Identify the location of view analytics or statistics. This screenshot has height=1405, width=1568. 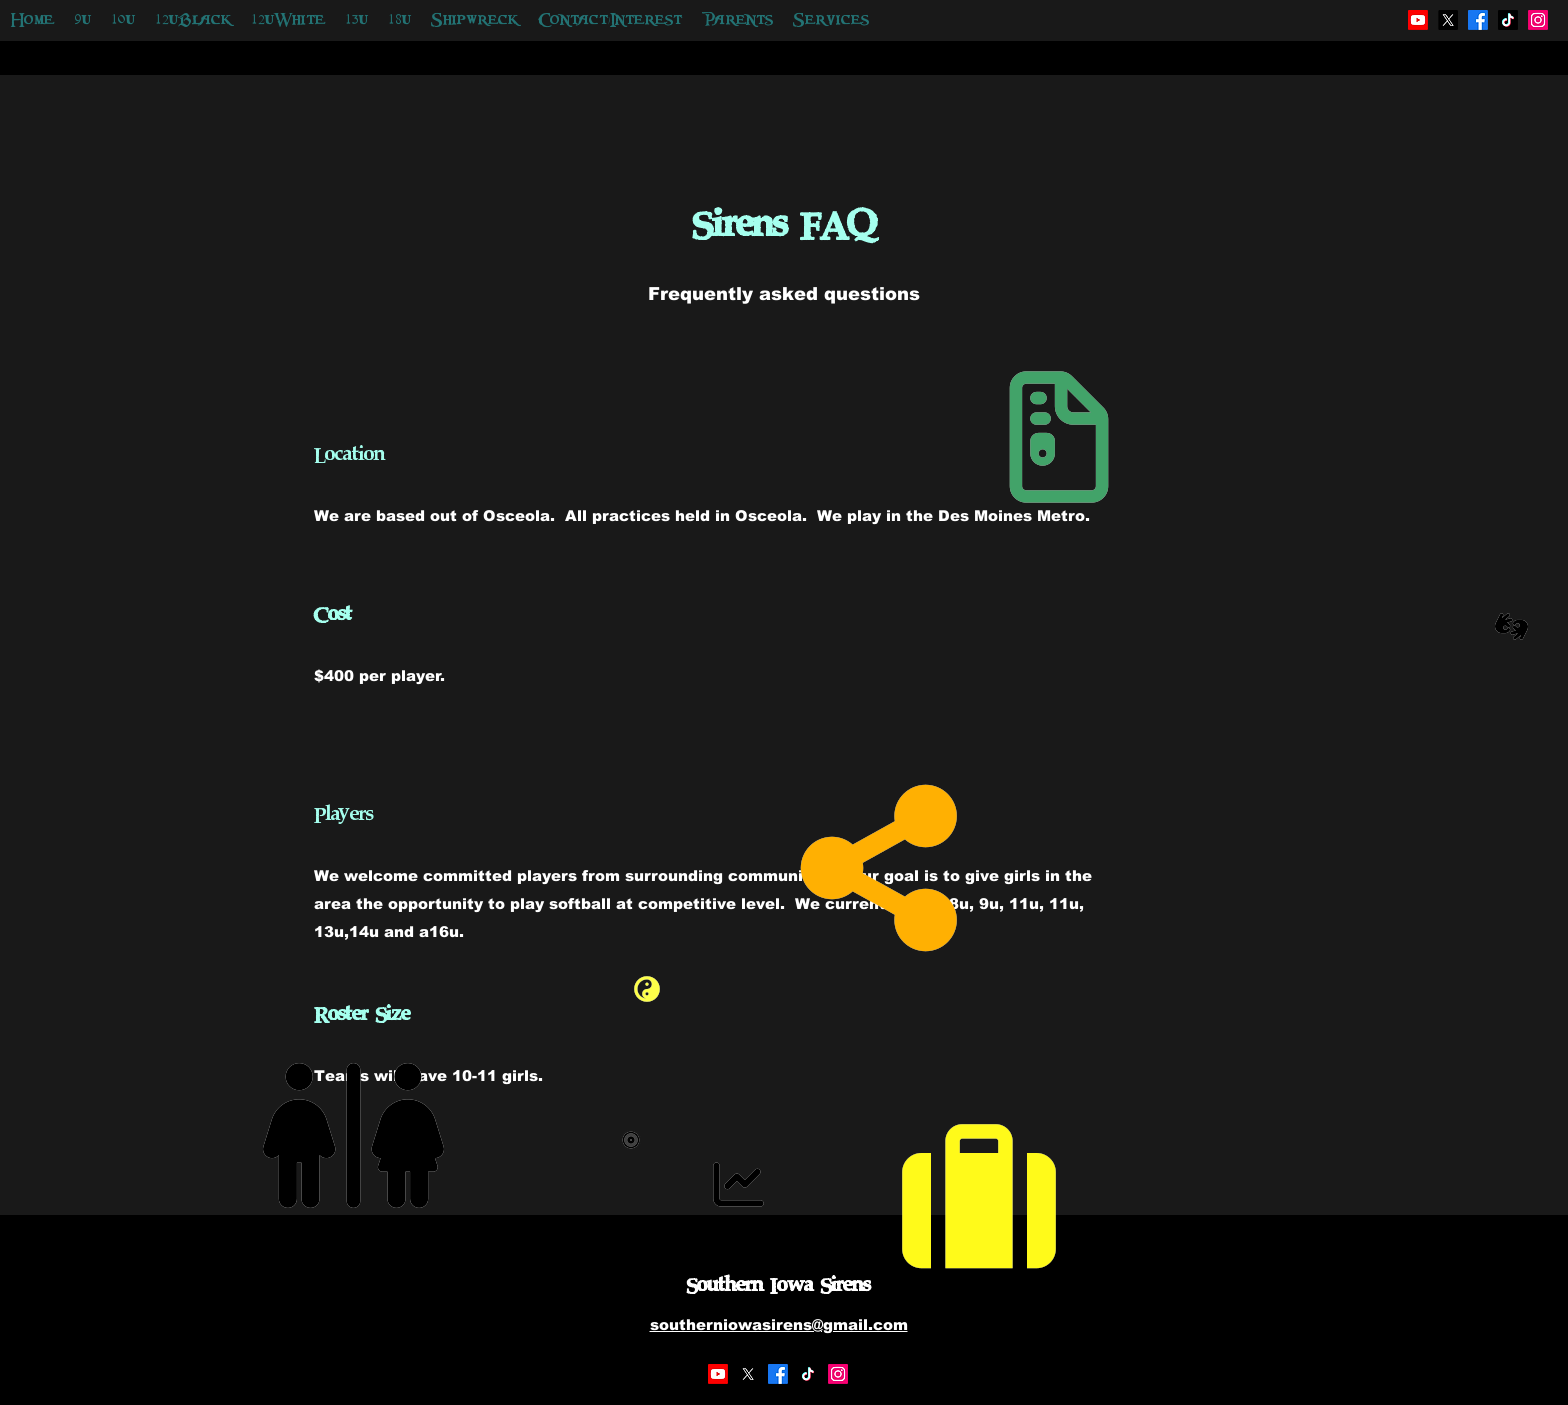
(738, 1184).